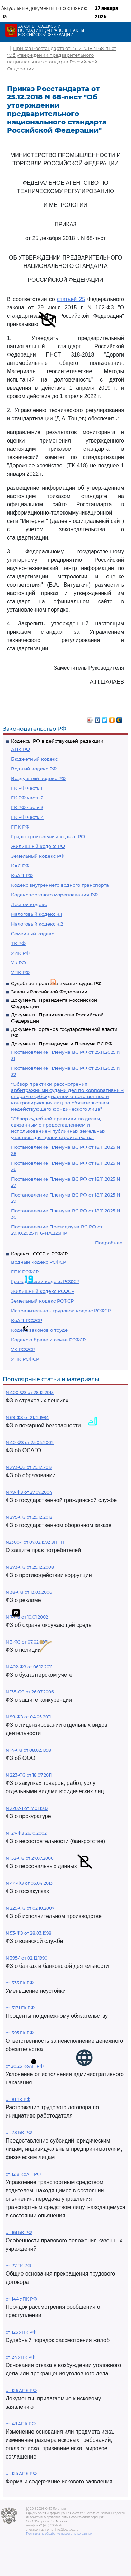 The height and width of the screenshot is (2576, 131). Describe the element at coordinates (25, 1329) in the screenshot. I see `end or decline a phone call` at that location.